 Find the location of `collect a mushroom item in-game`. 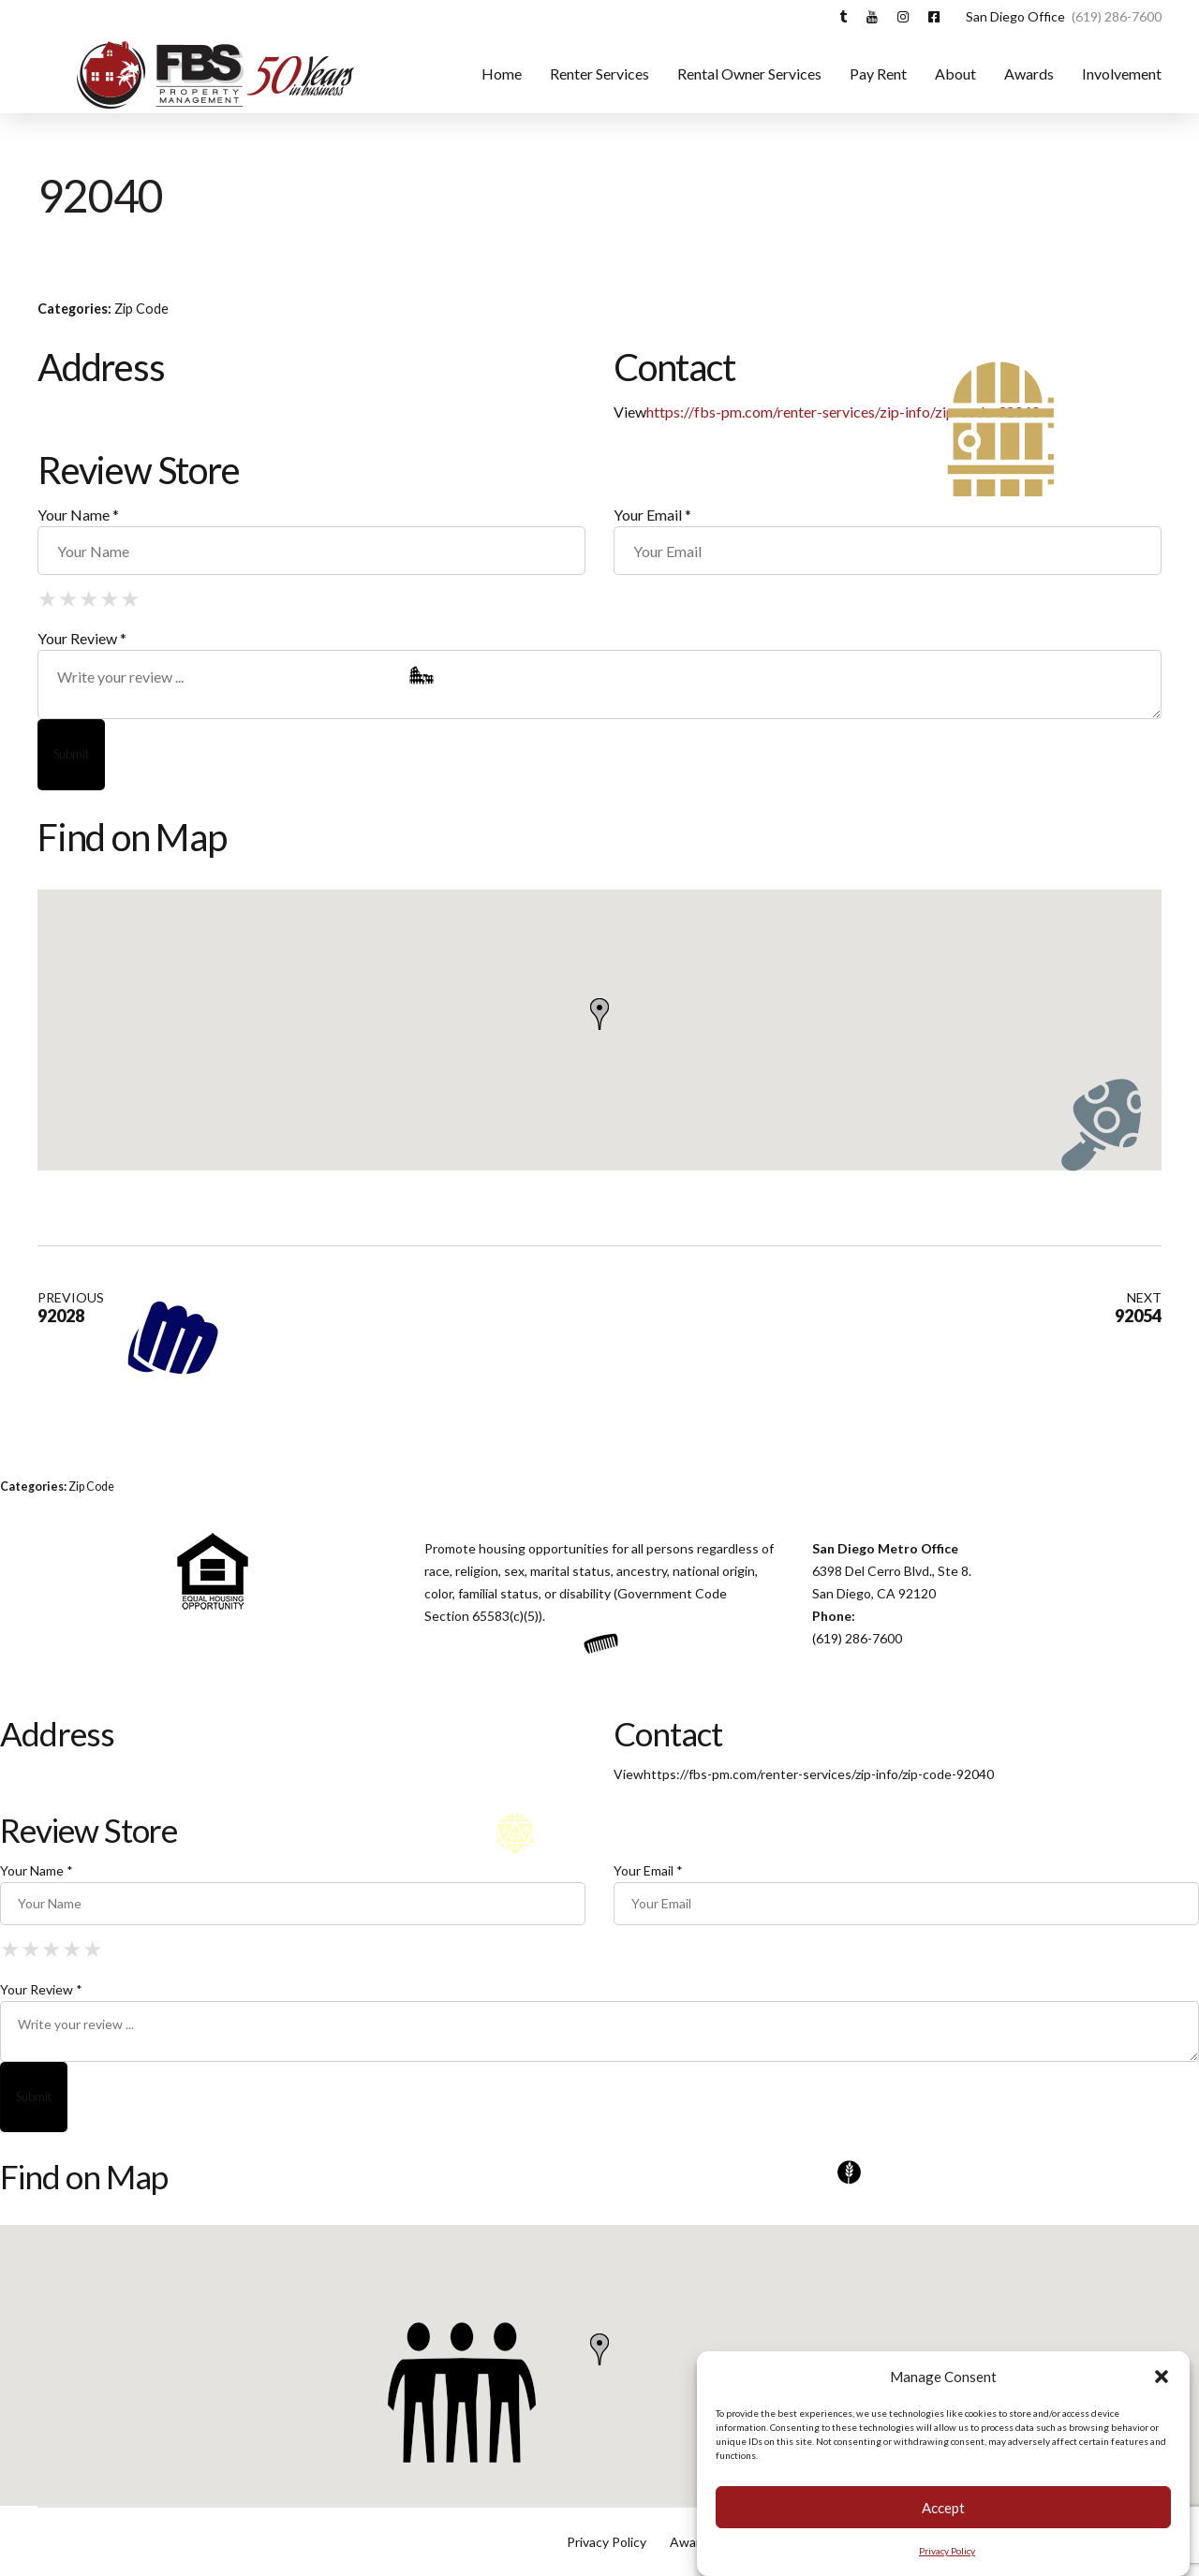

collect a mushroom item in-game is located at coordinates (1100, 1125).